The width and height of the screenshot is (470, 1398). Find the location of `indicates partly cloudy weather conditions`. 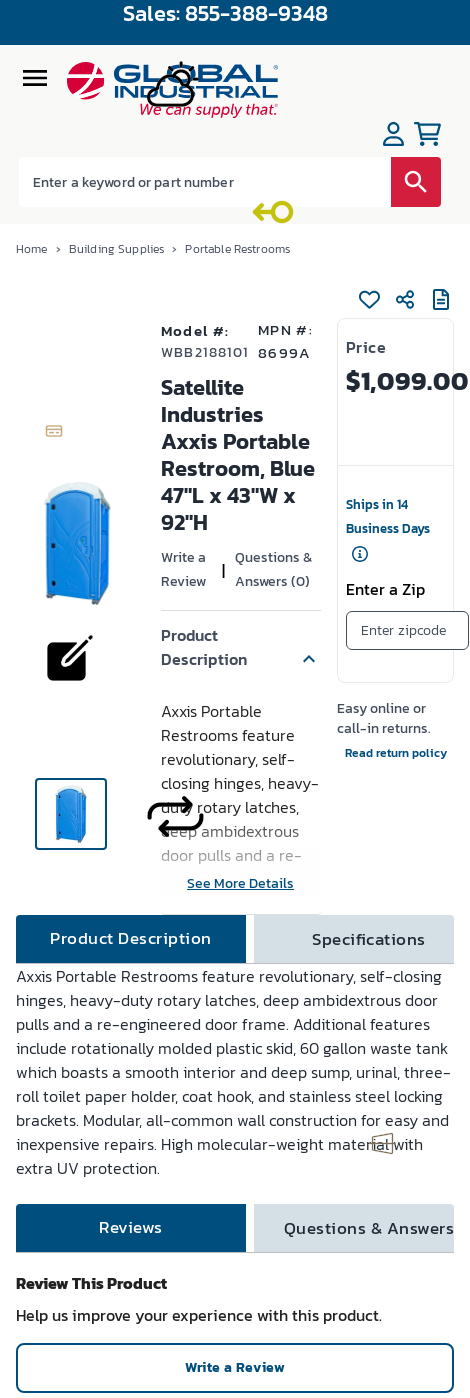

indicates partly cloudy weather conditions is located at coordinates (173, 84).